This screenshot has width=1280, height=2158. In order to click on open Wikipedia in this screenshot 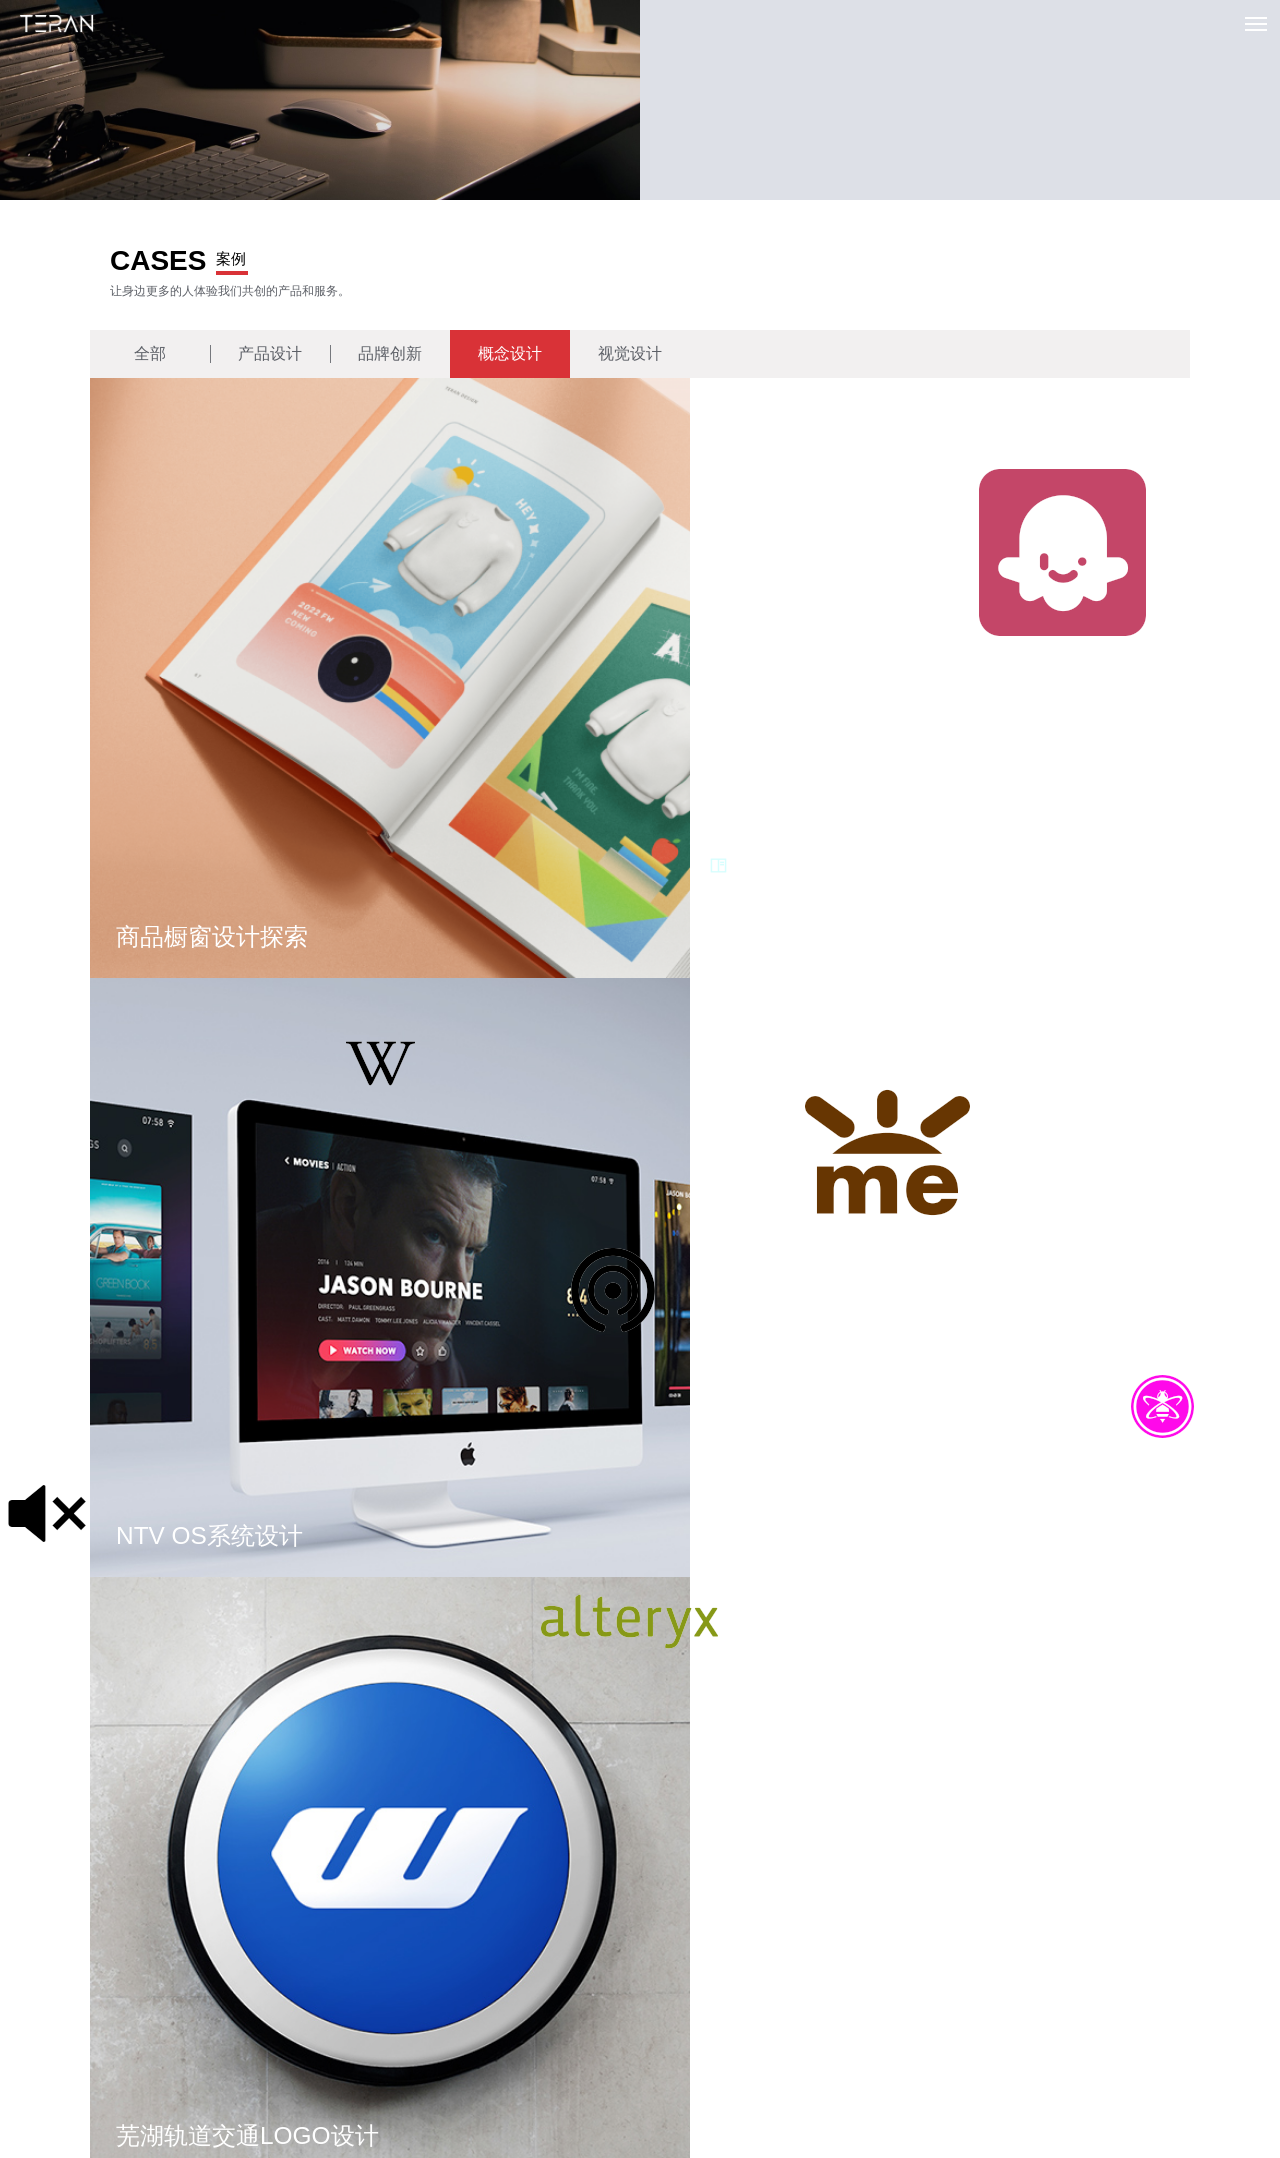, I will do `click(380, 1063)`.